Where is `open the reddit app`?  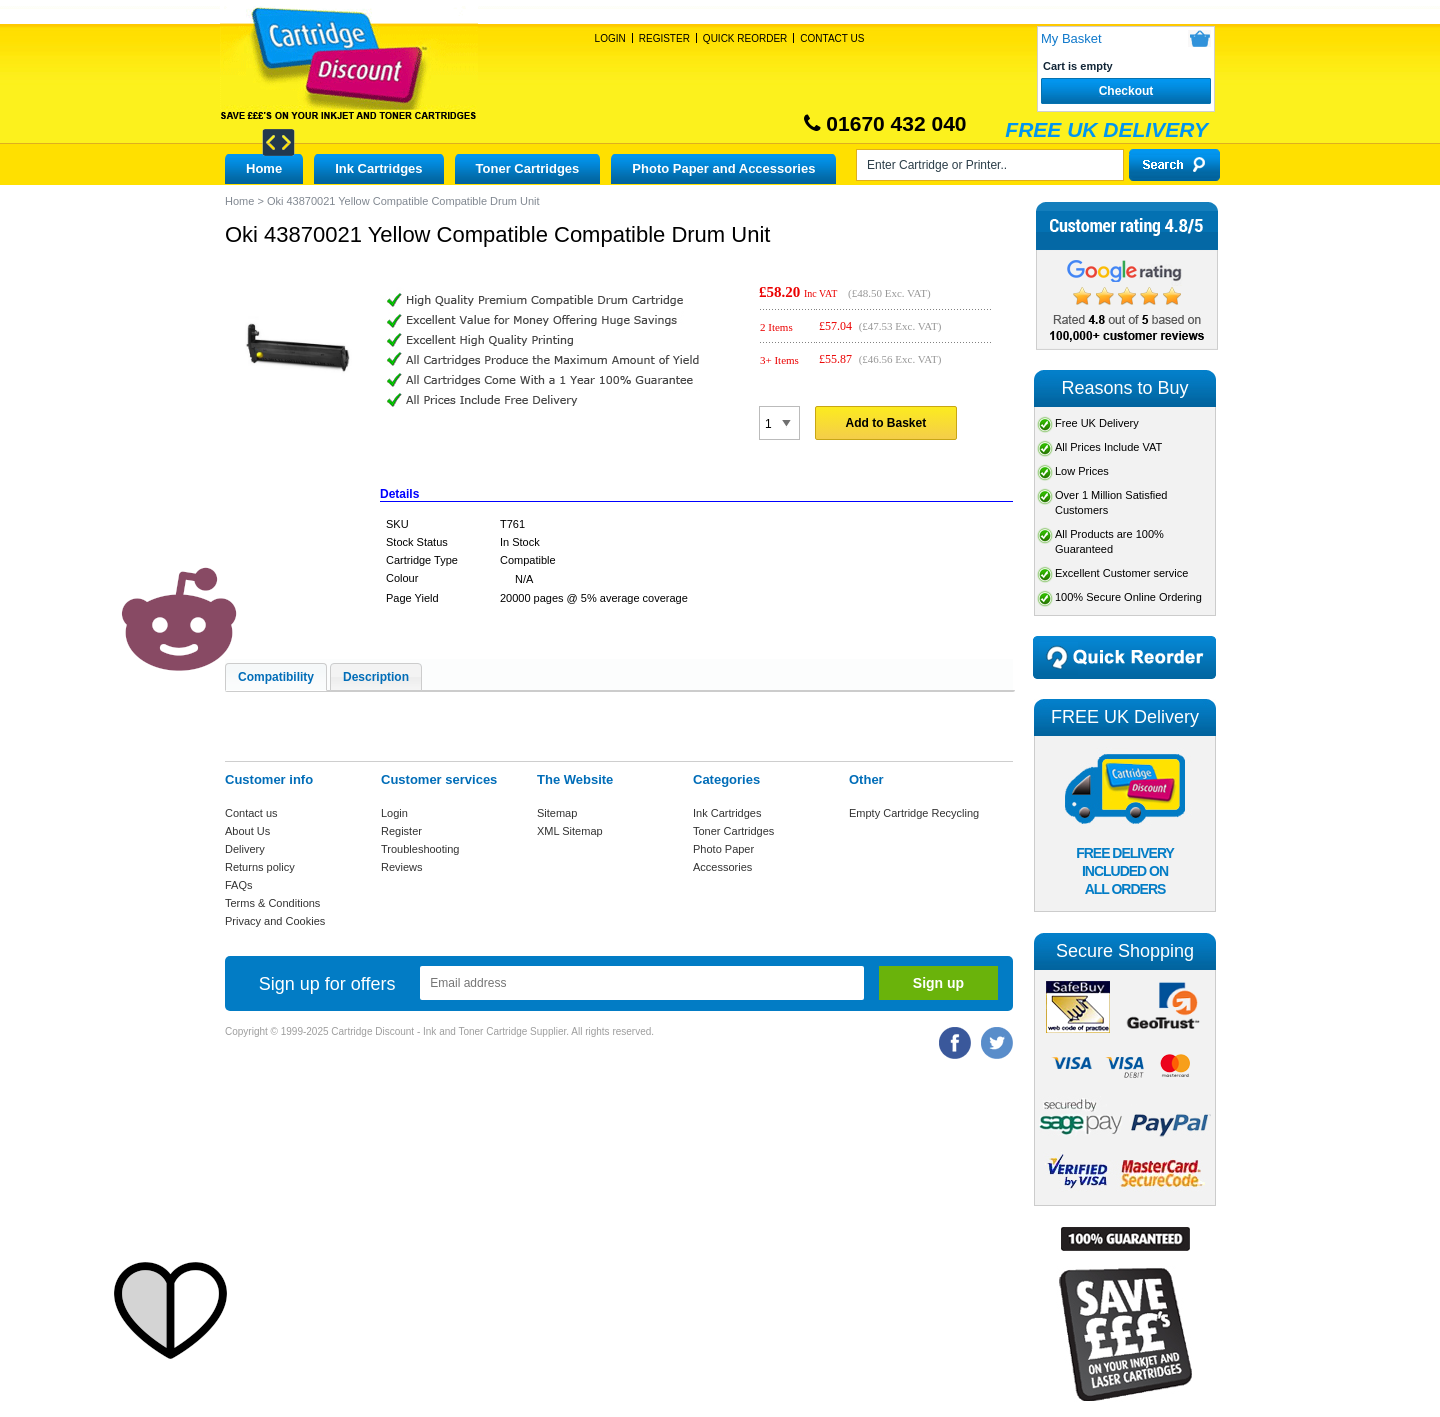 open the reddit app is located at coordinates (179, 625).